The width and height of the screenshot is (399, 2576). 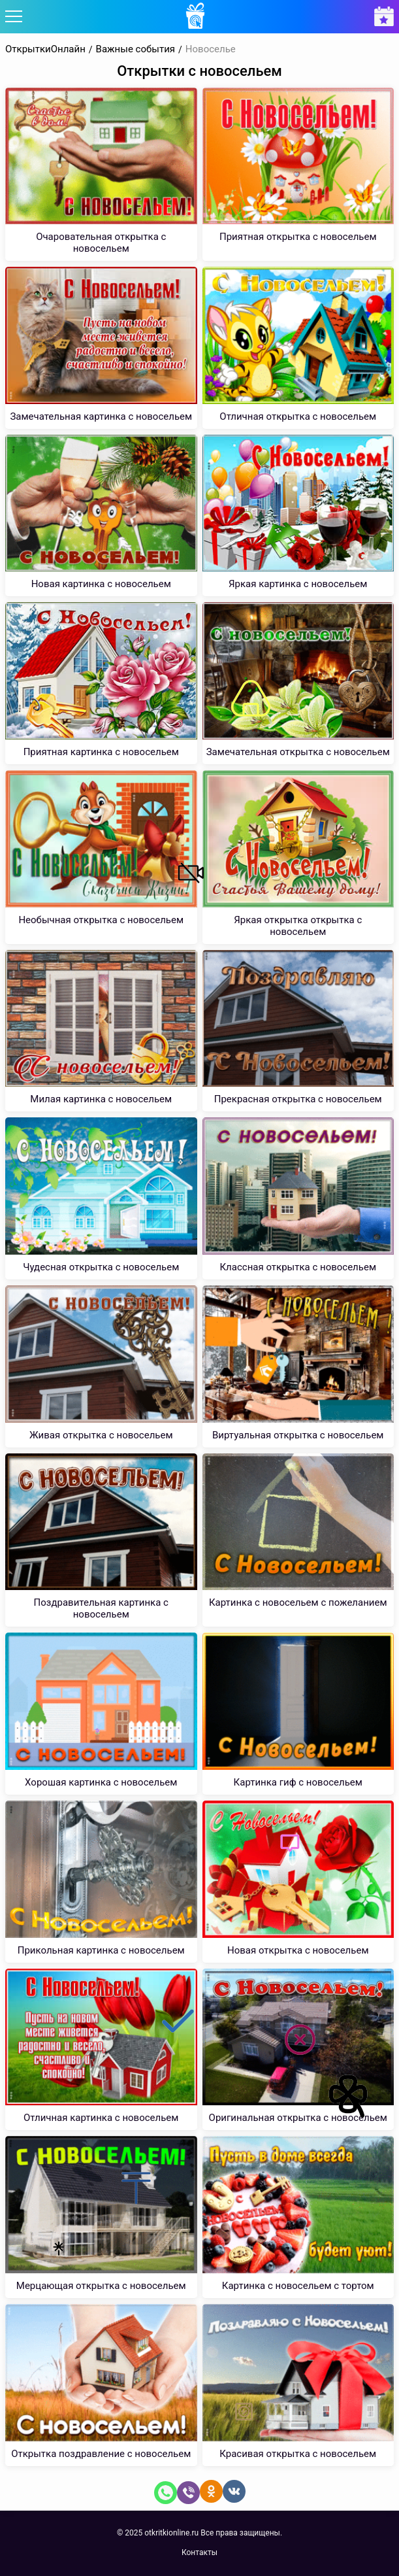 I want to click on close or dismiss a dialog, so click(x=300, y=2039).